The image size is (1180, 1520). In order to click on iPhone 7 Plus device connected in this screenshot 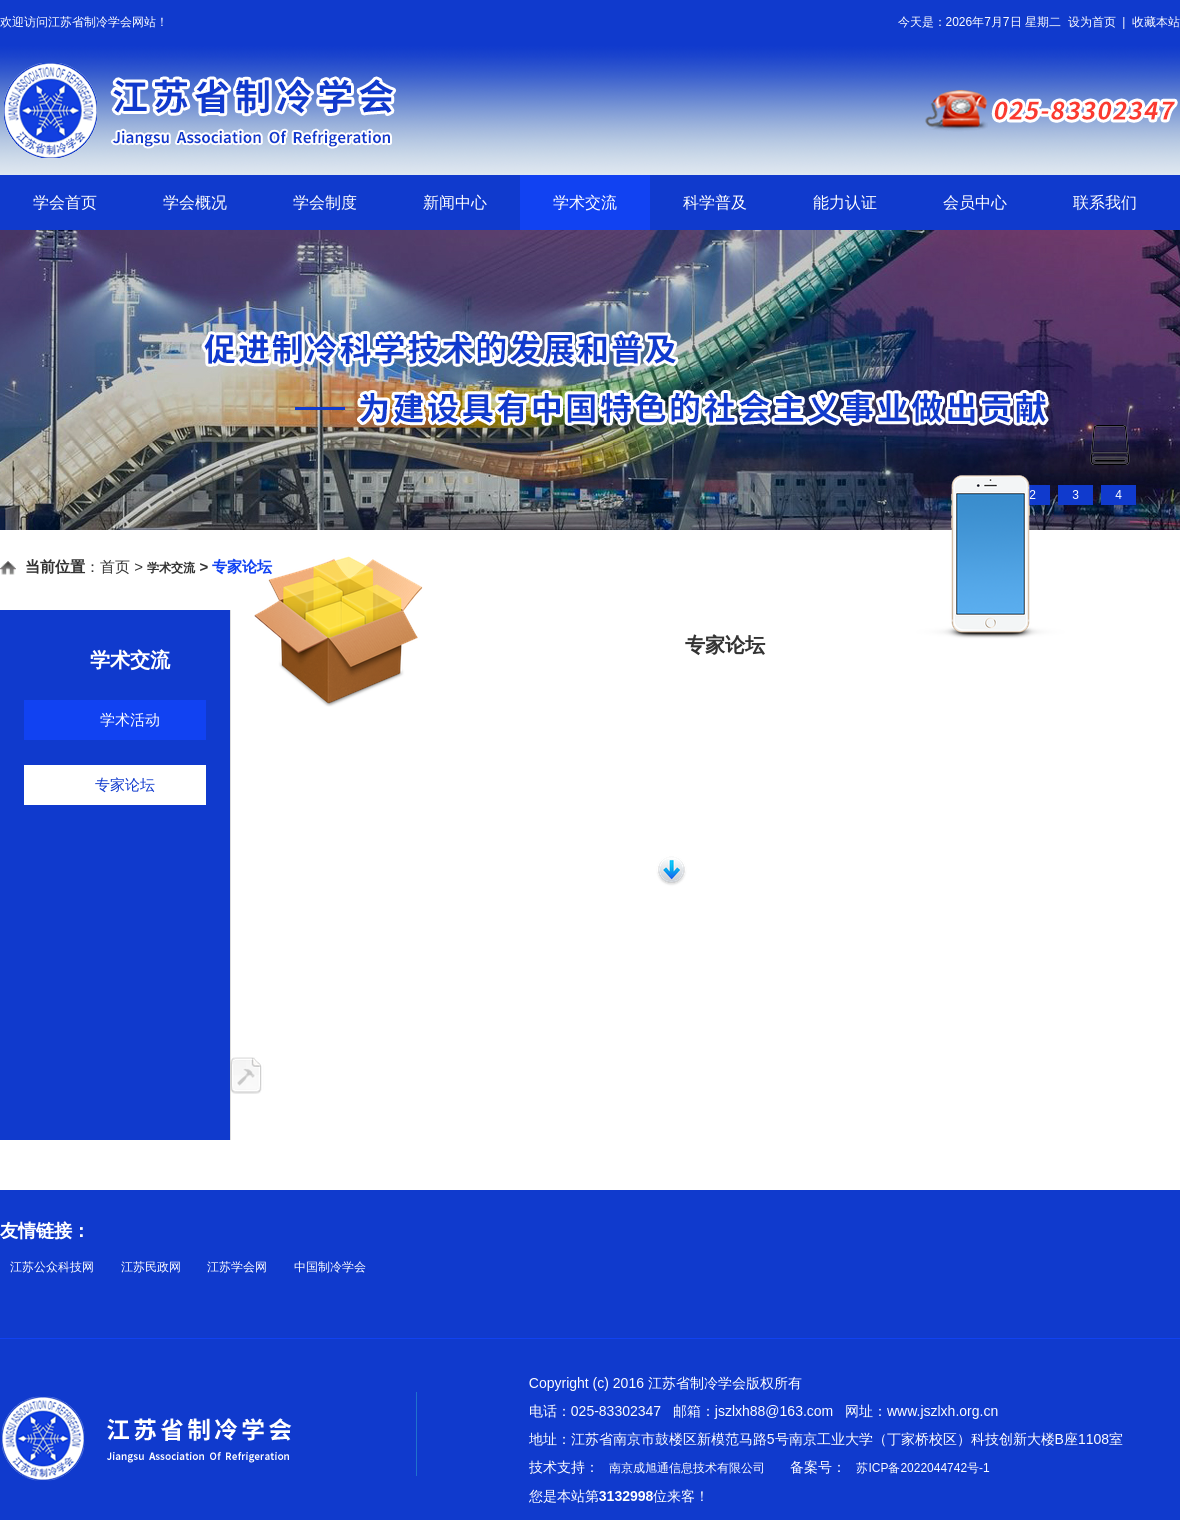, I will do `click(990, 556)`.